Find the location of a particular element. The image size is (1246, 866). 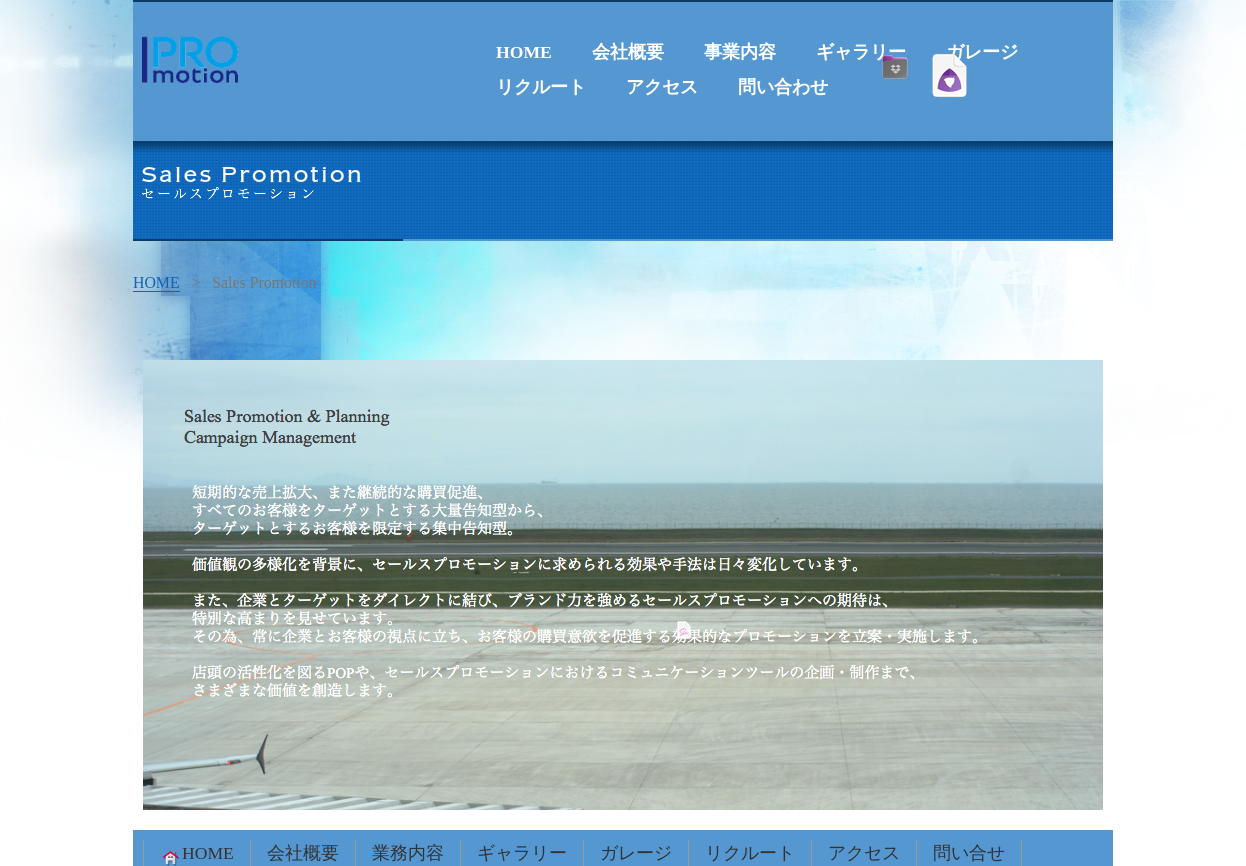

scss stylesheet file is located at coordinates (684, 630).